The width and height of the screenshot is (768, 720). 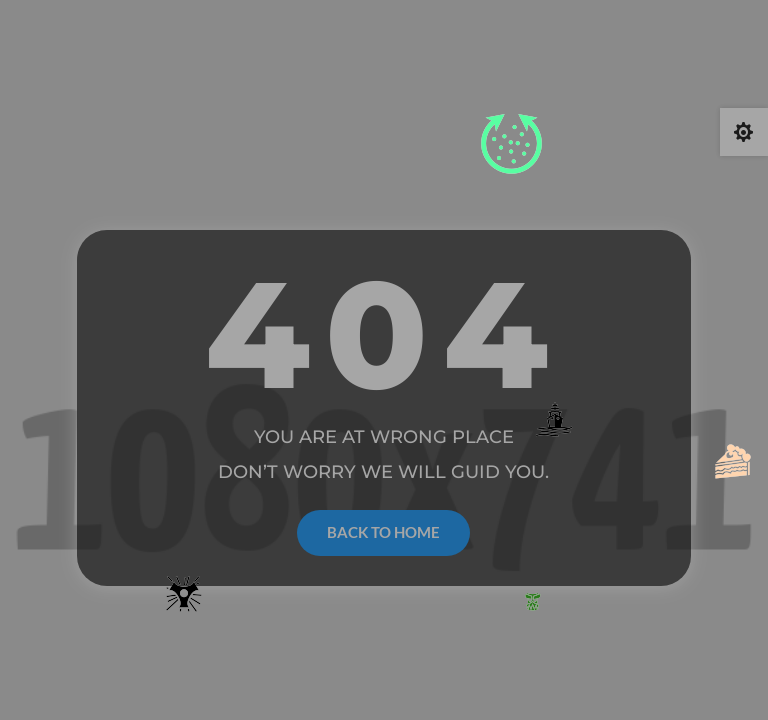 I want to click on play battleship game, so click(x=555, y=421).